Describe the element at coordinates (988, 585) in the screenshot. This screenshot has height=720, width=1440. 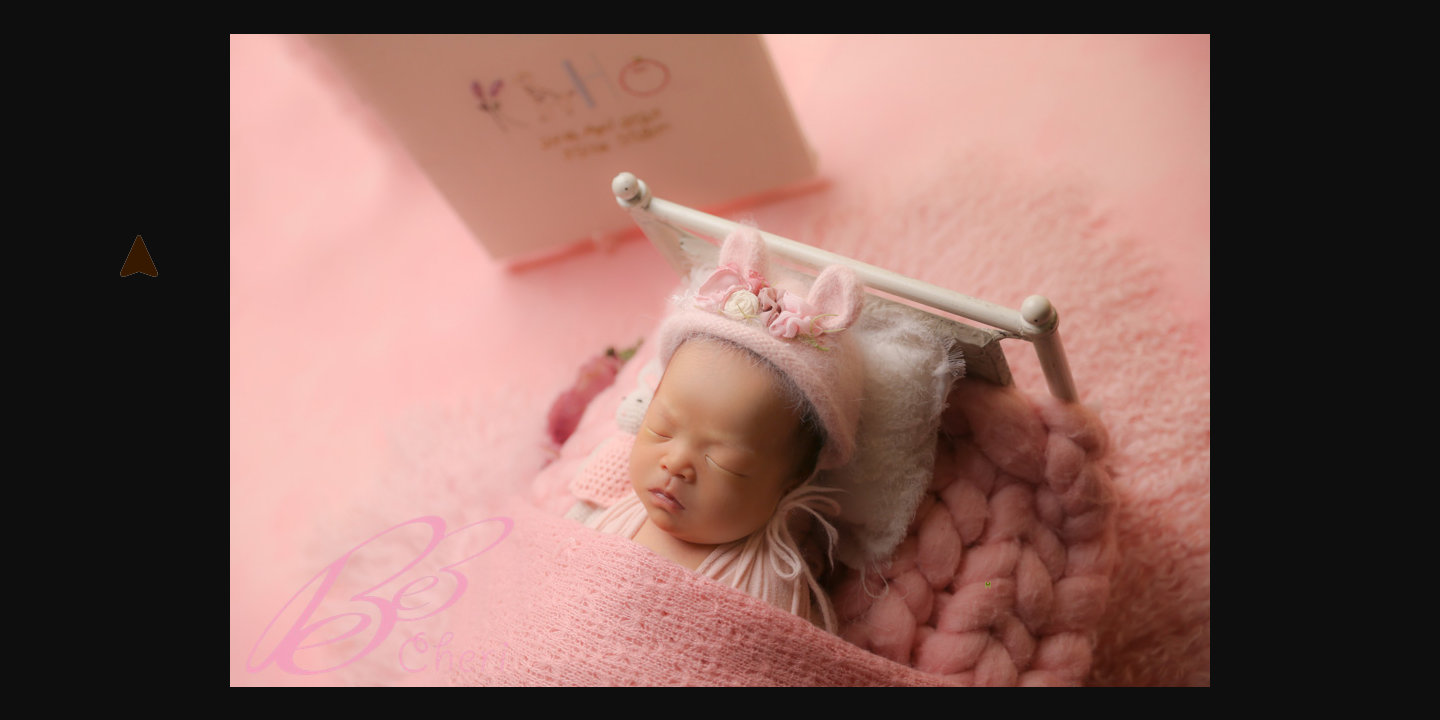
I see `indicates medium size option` at that location.